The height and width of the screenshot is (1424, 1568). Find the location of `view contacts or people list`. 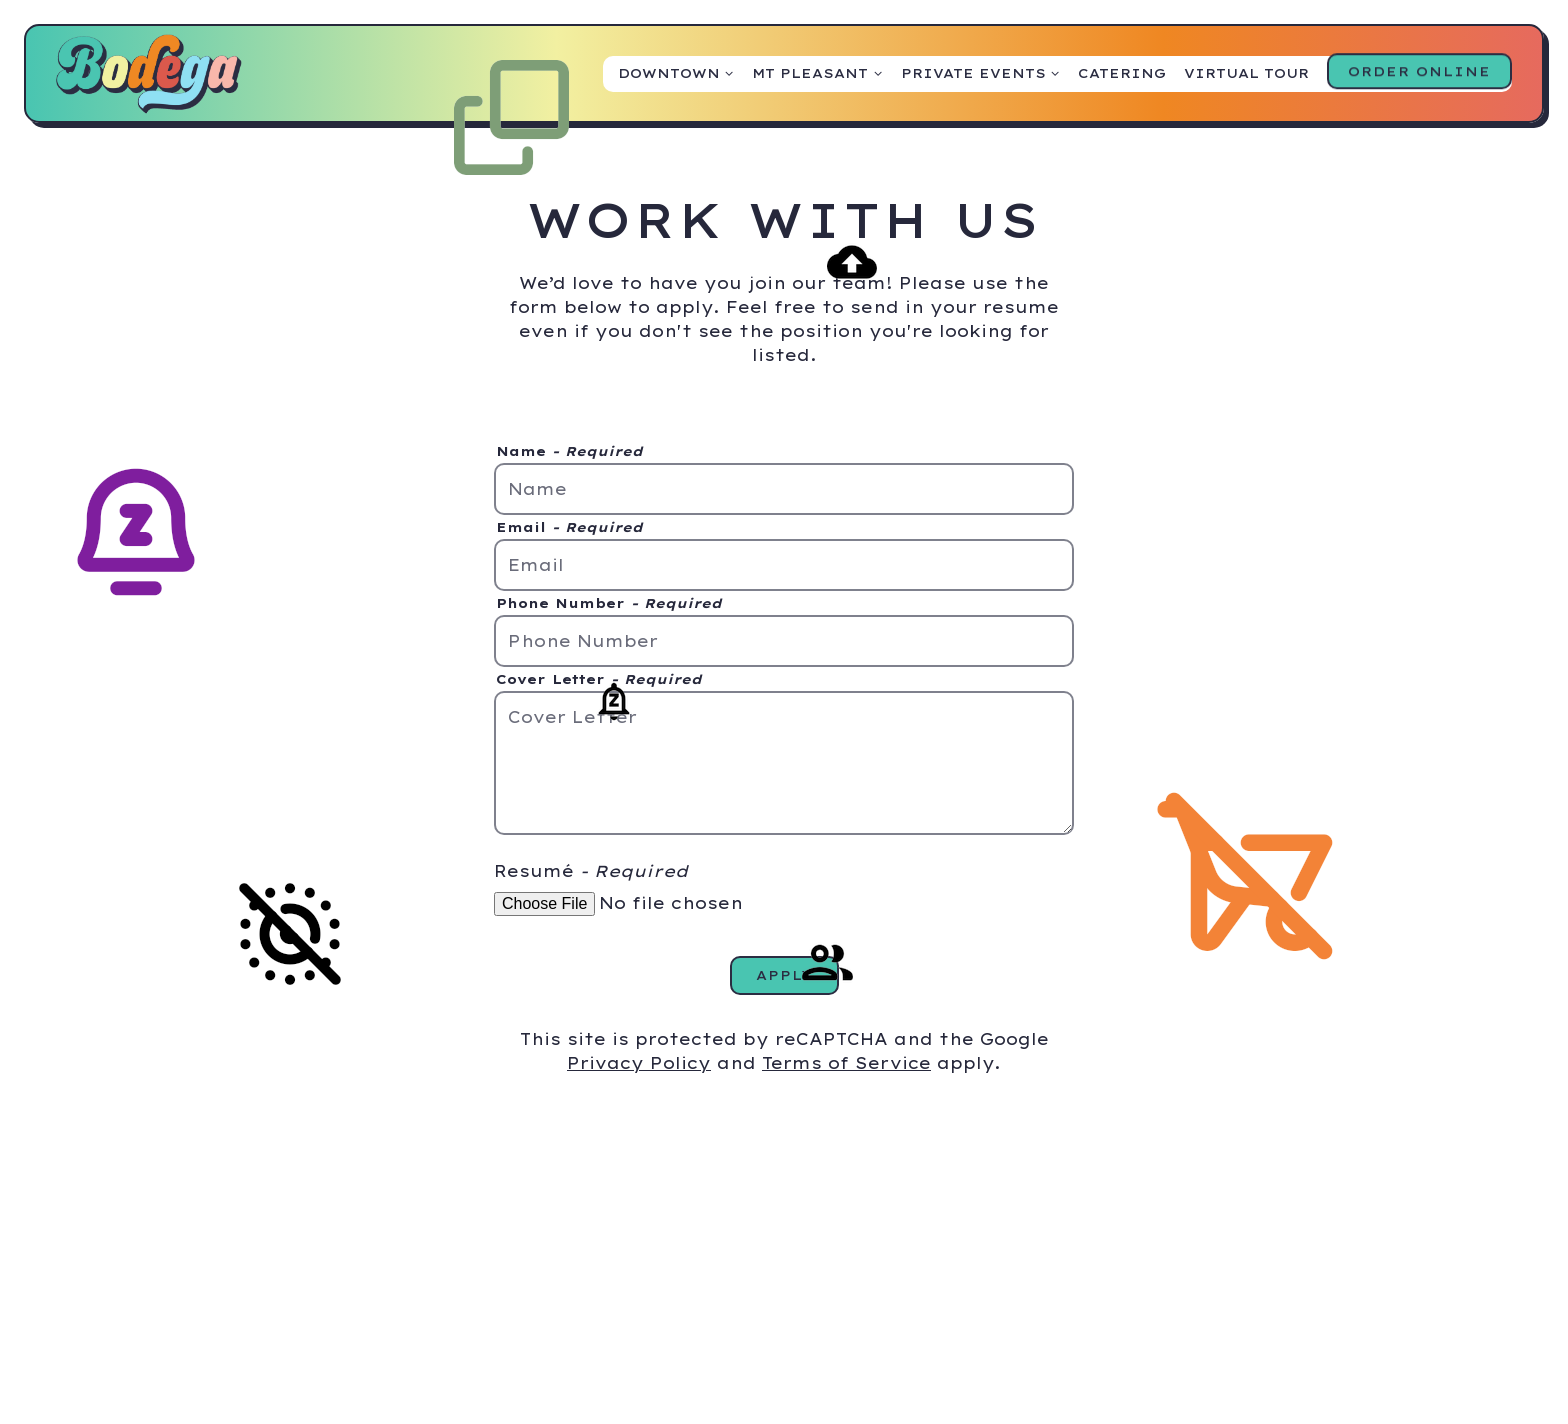

view contacts or people list is located at coordinates (827, 962).